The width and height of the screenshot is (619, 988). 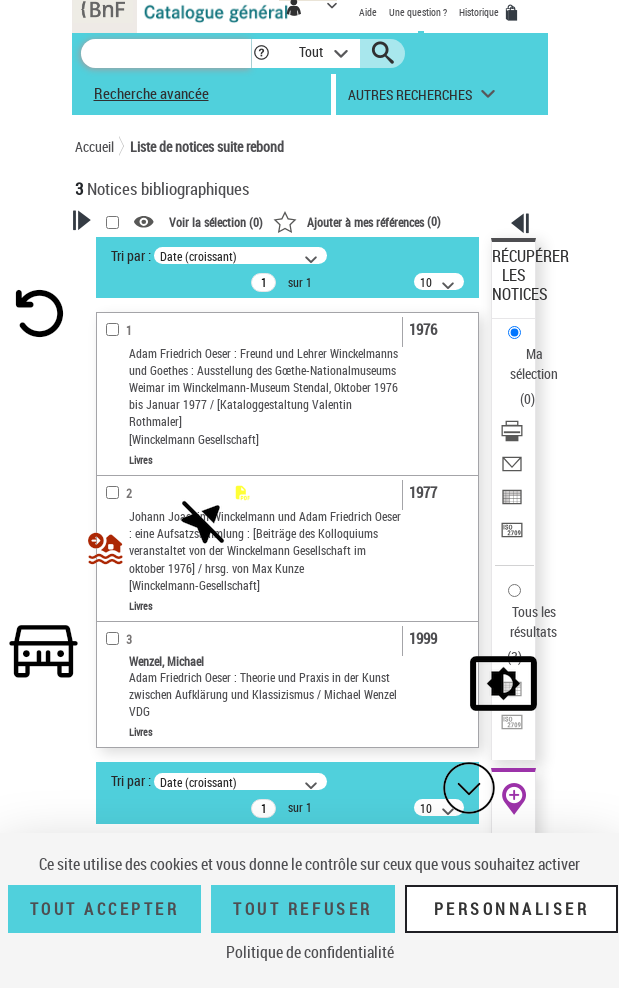 I want to click on view or open a PDF document, so click(x=242, y=492).